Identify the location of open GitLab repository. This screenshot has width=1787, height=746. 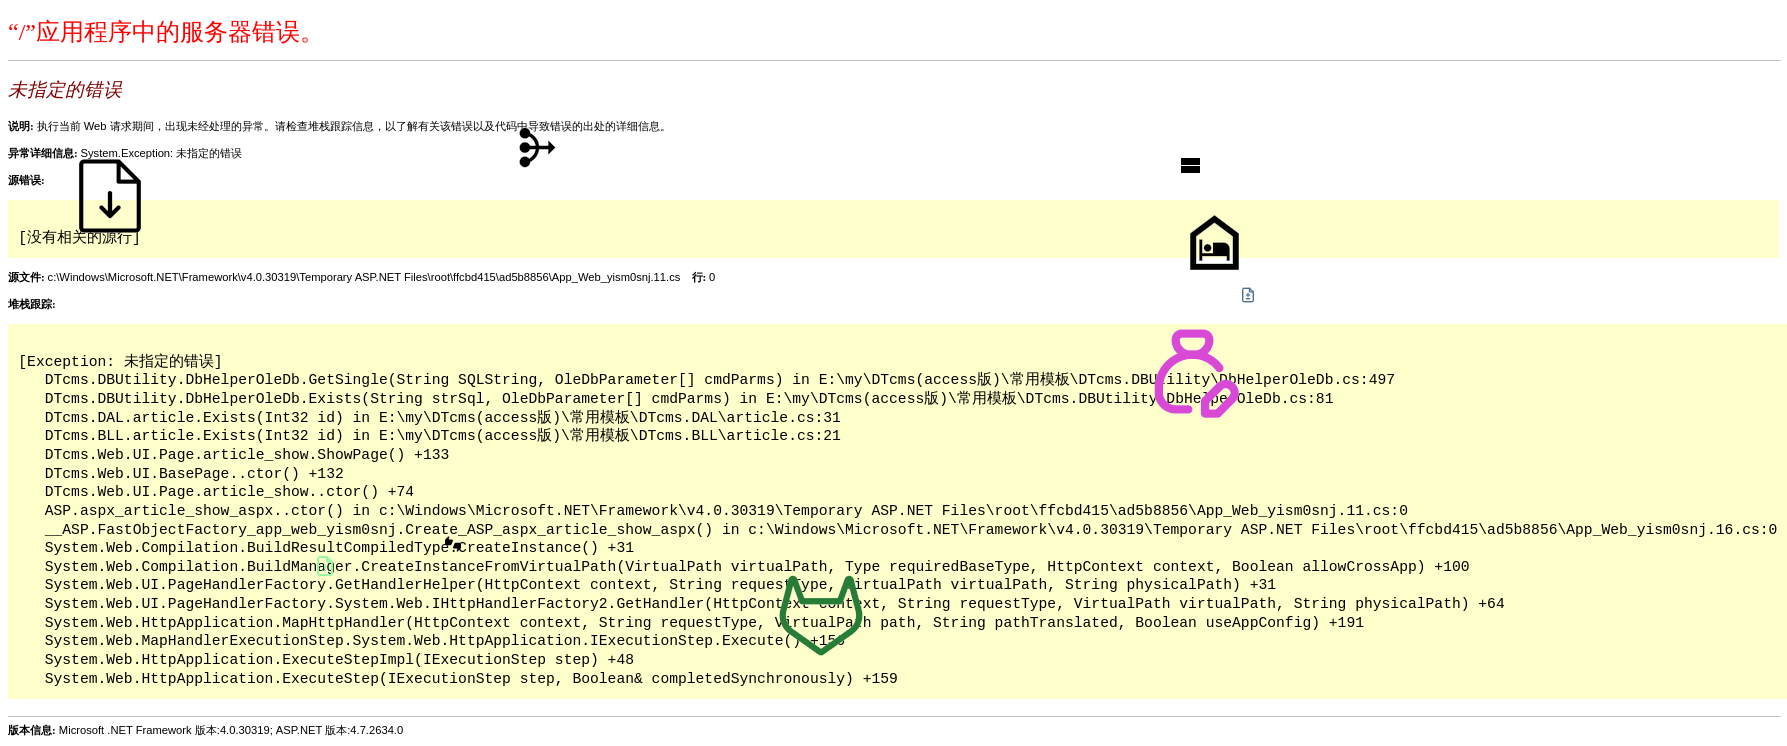
(821, 614).